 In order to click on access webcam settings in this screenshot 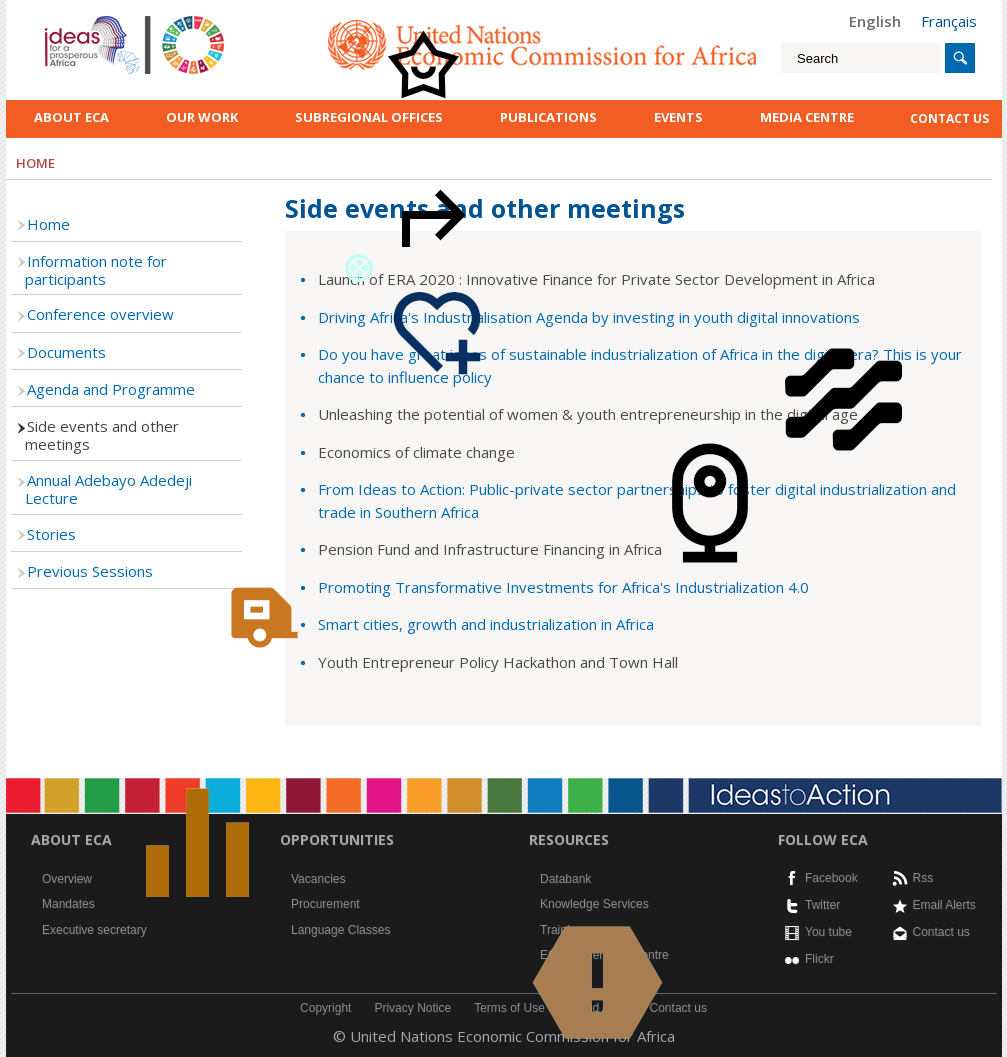, I will do `click(710, 503)`.